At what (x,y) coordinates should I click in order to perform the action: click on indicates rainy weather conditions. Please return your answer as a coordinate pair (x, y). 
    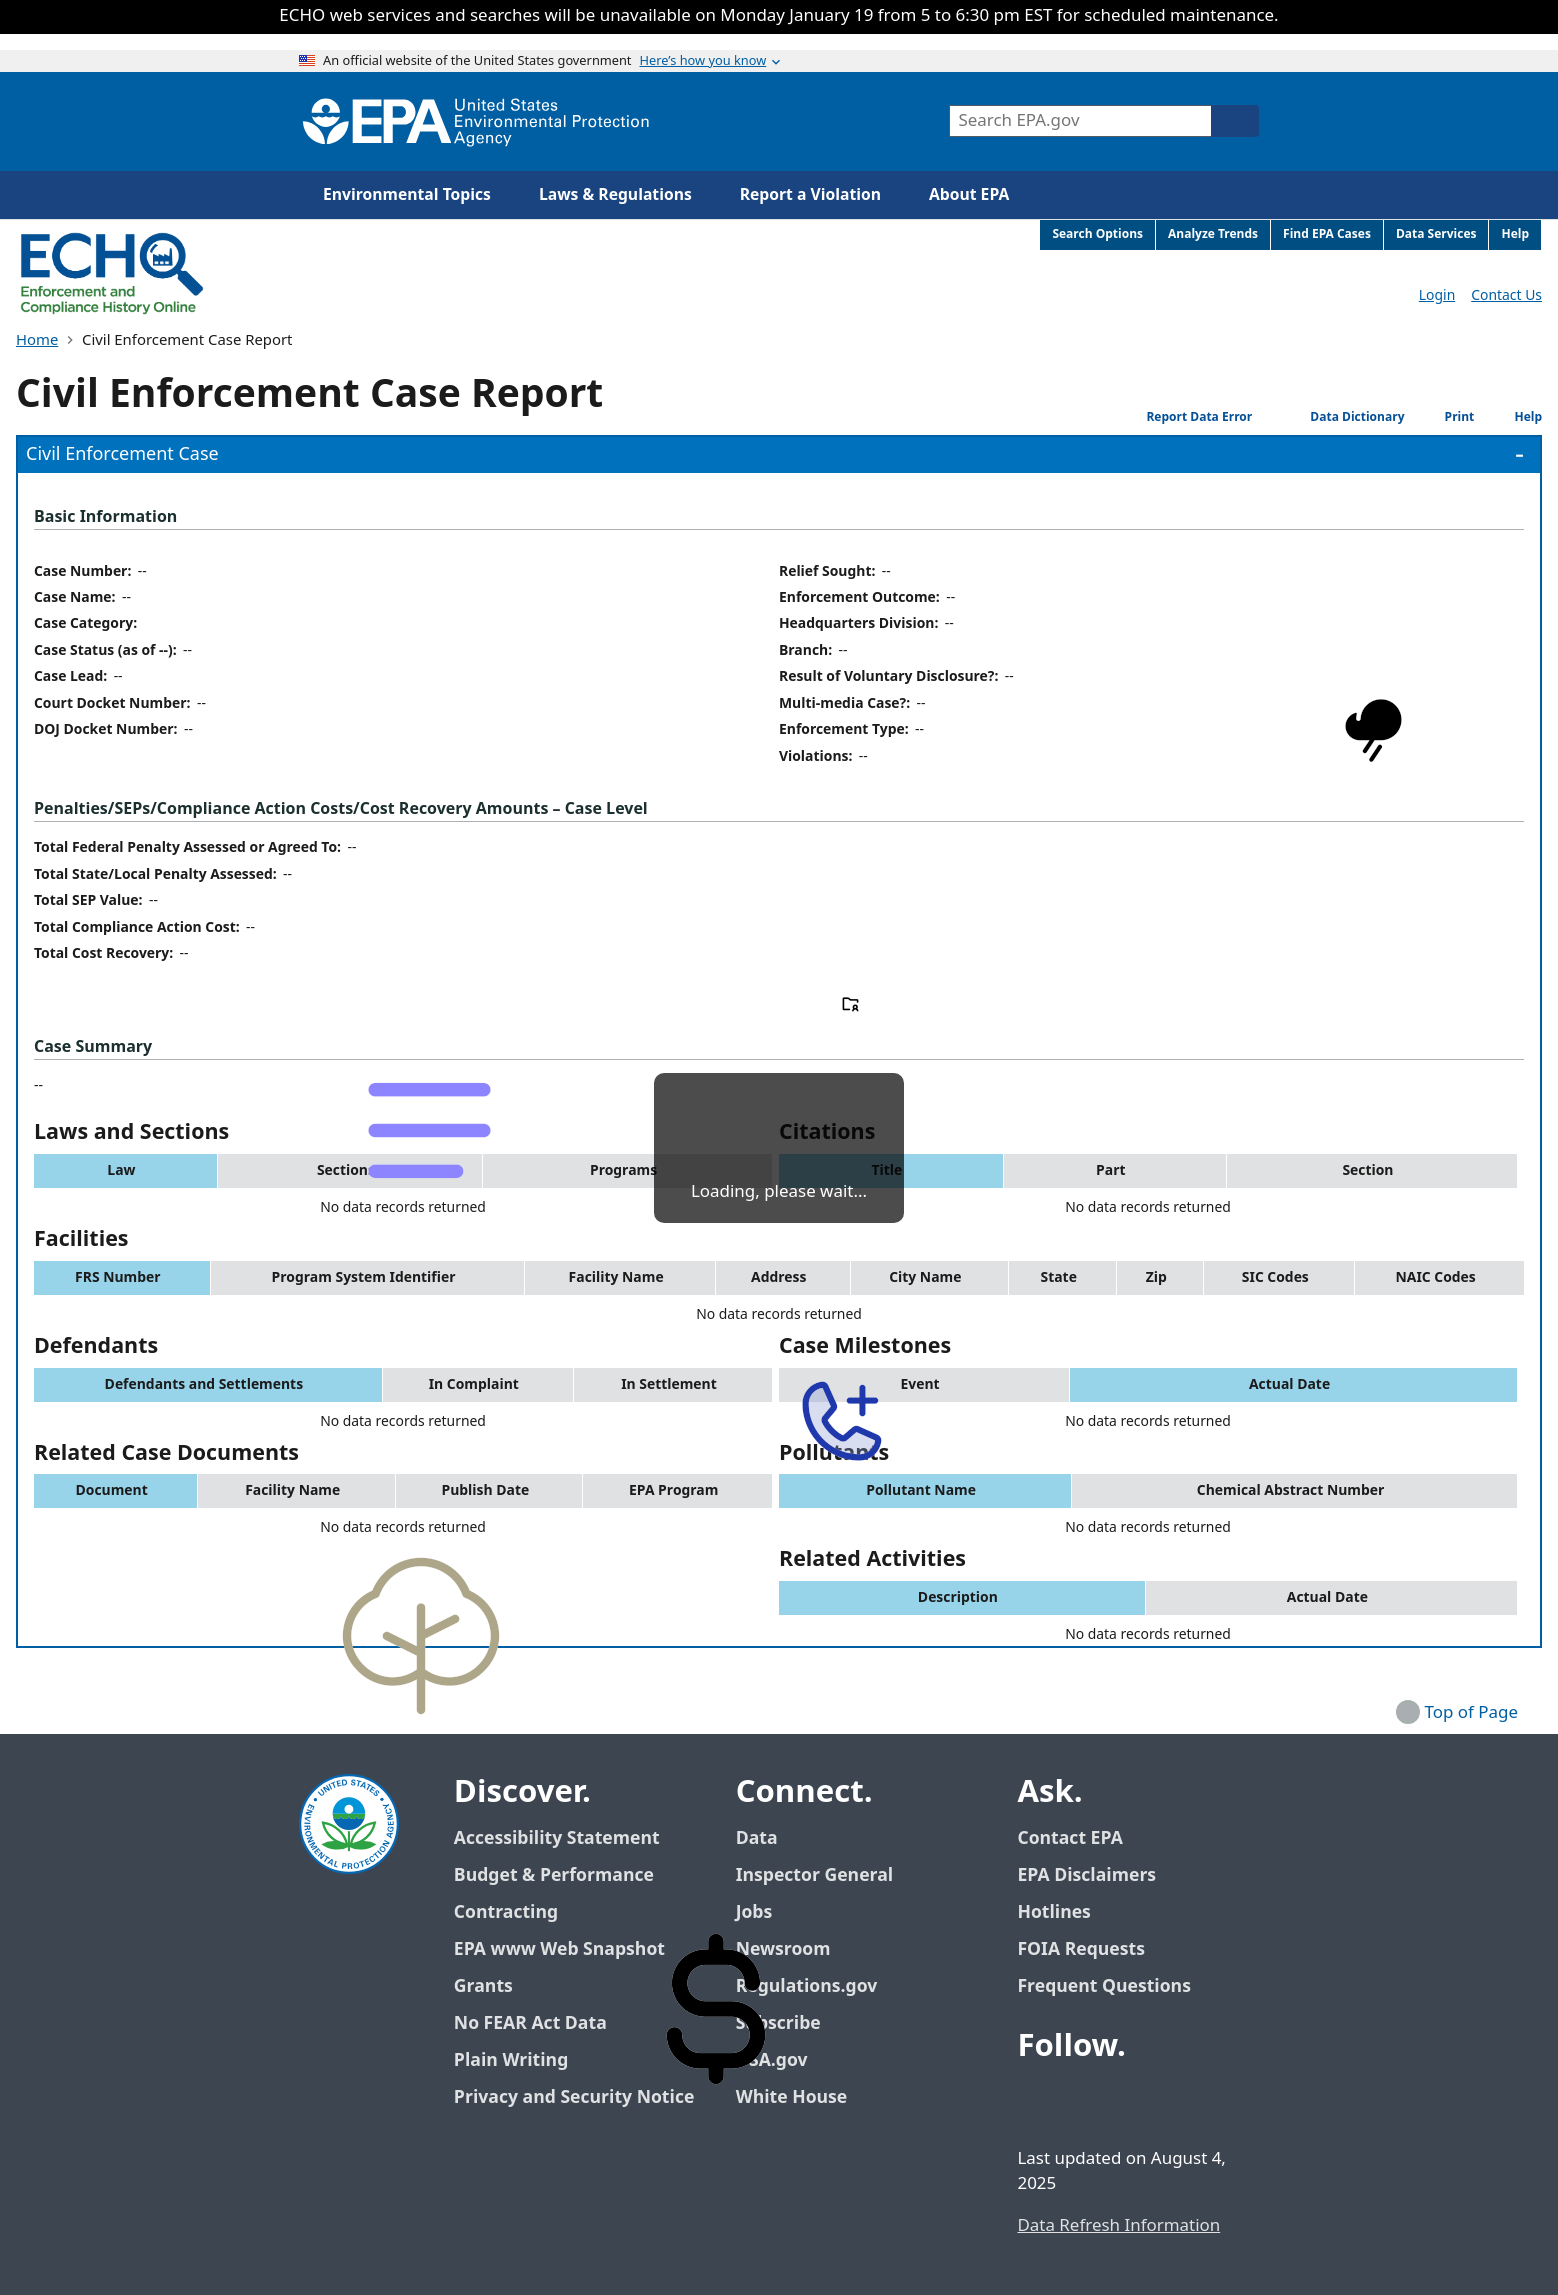
    Looking at the image, I should click on (1373, 729).